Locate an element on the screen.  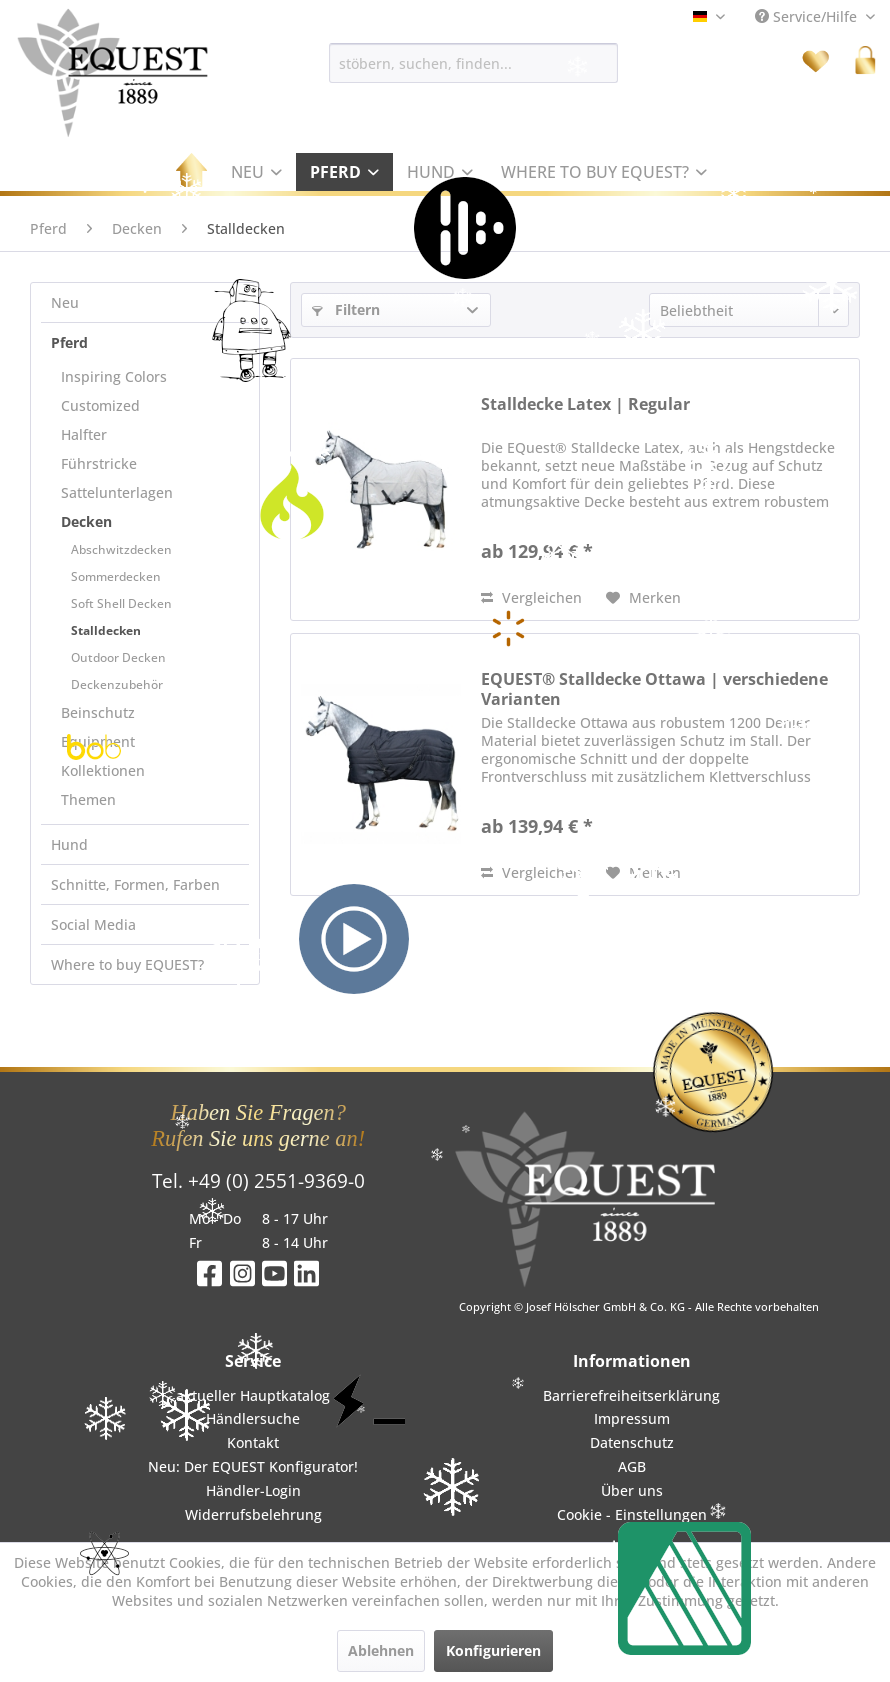
codeigniter framework logo is located at coordinates (292, 501).